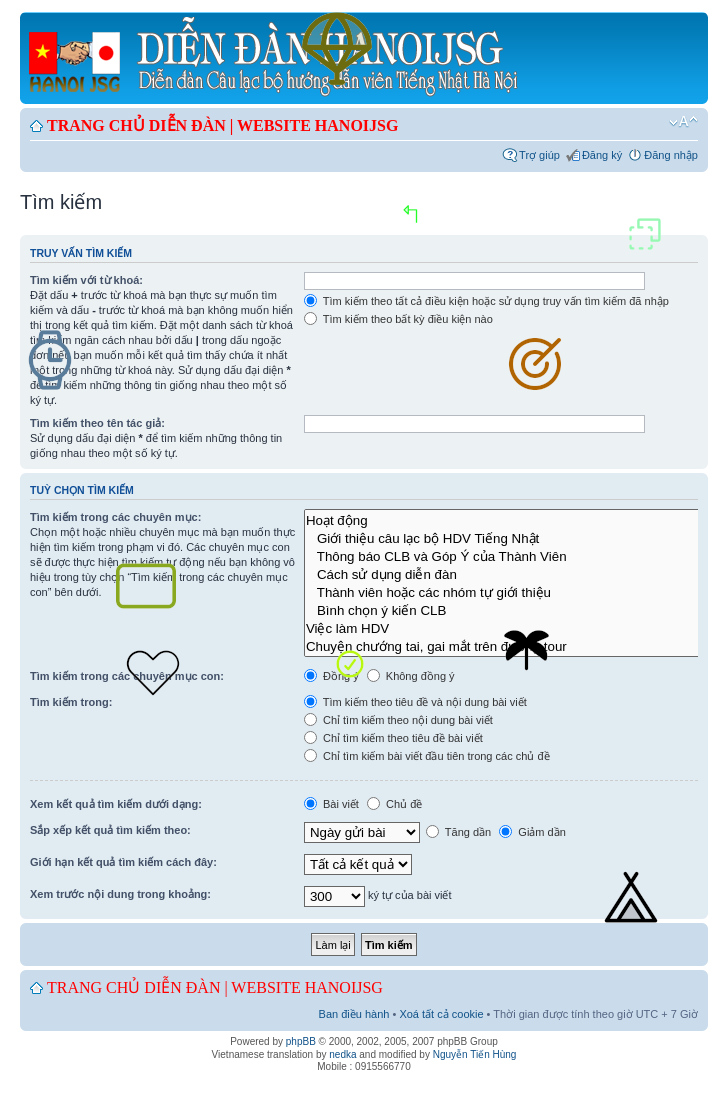 Image resolution: width=728 pixels, height=1100 pixels. Describe the element at coordinates (631, 900) in the screenshot. I see `access camping or outdoor activity features` at that location.